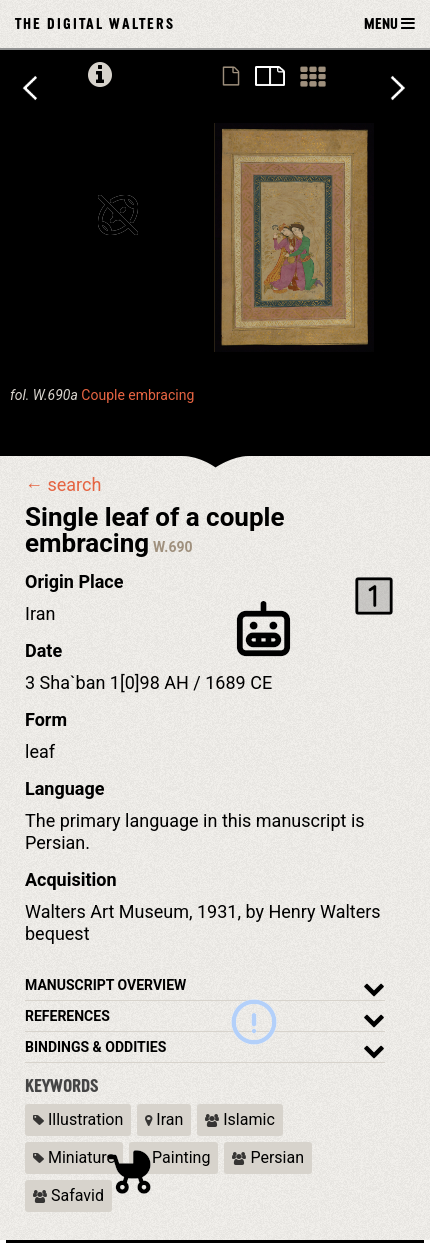 The image size is (430, 1243). Describe the element at coordinates (263, 631) in the screenshot. I see `access AI assistant or chatbot` at that location.